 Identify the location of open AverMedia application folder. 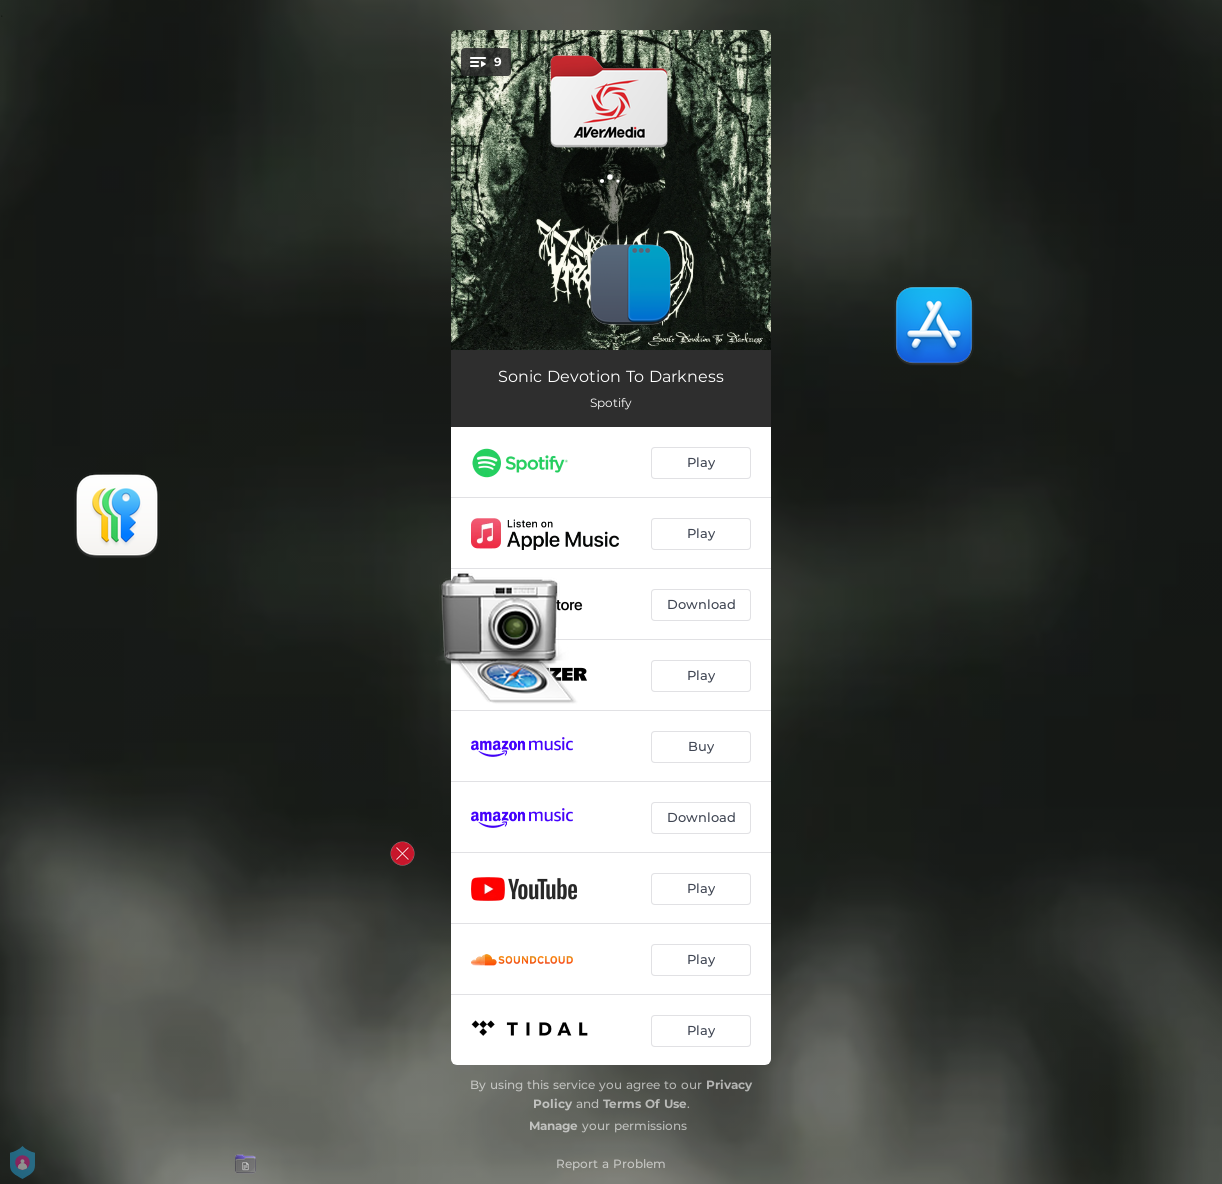
(608, 104).